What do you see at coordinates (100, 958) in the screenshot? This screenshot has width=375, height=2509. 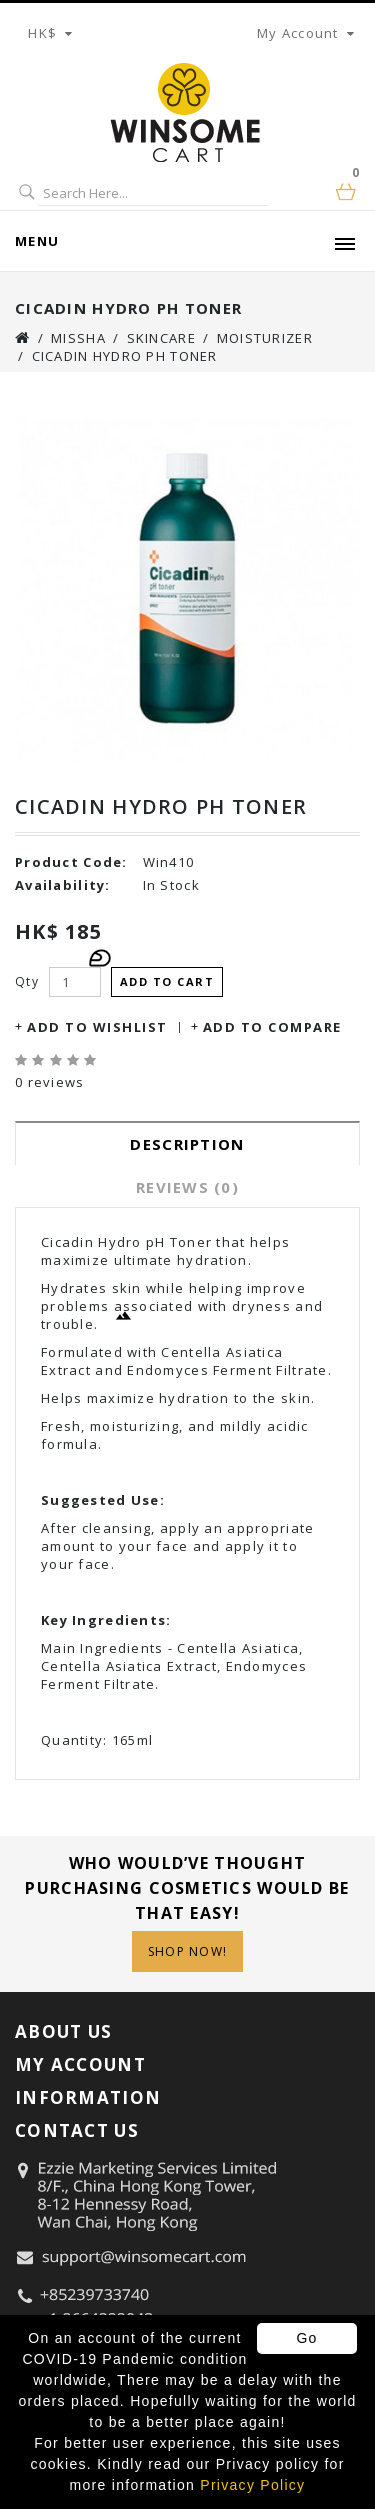 I see `access motorsports or racing content` at bounding box center [100, 958].